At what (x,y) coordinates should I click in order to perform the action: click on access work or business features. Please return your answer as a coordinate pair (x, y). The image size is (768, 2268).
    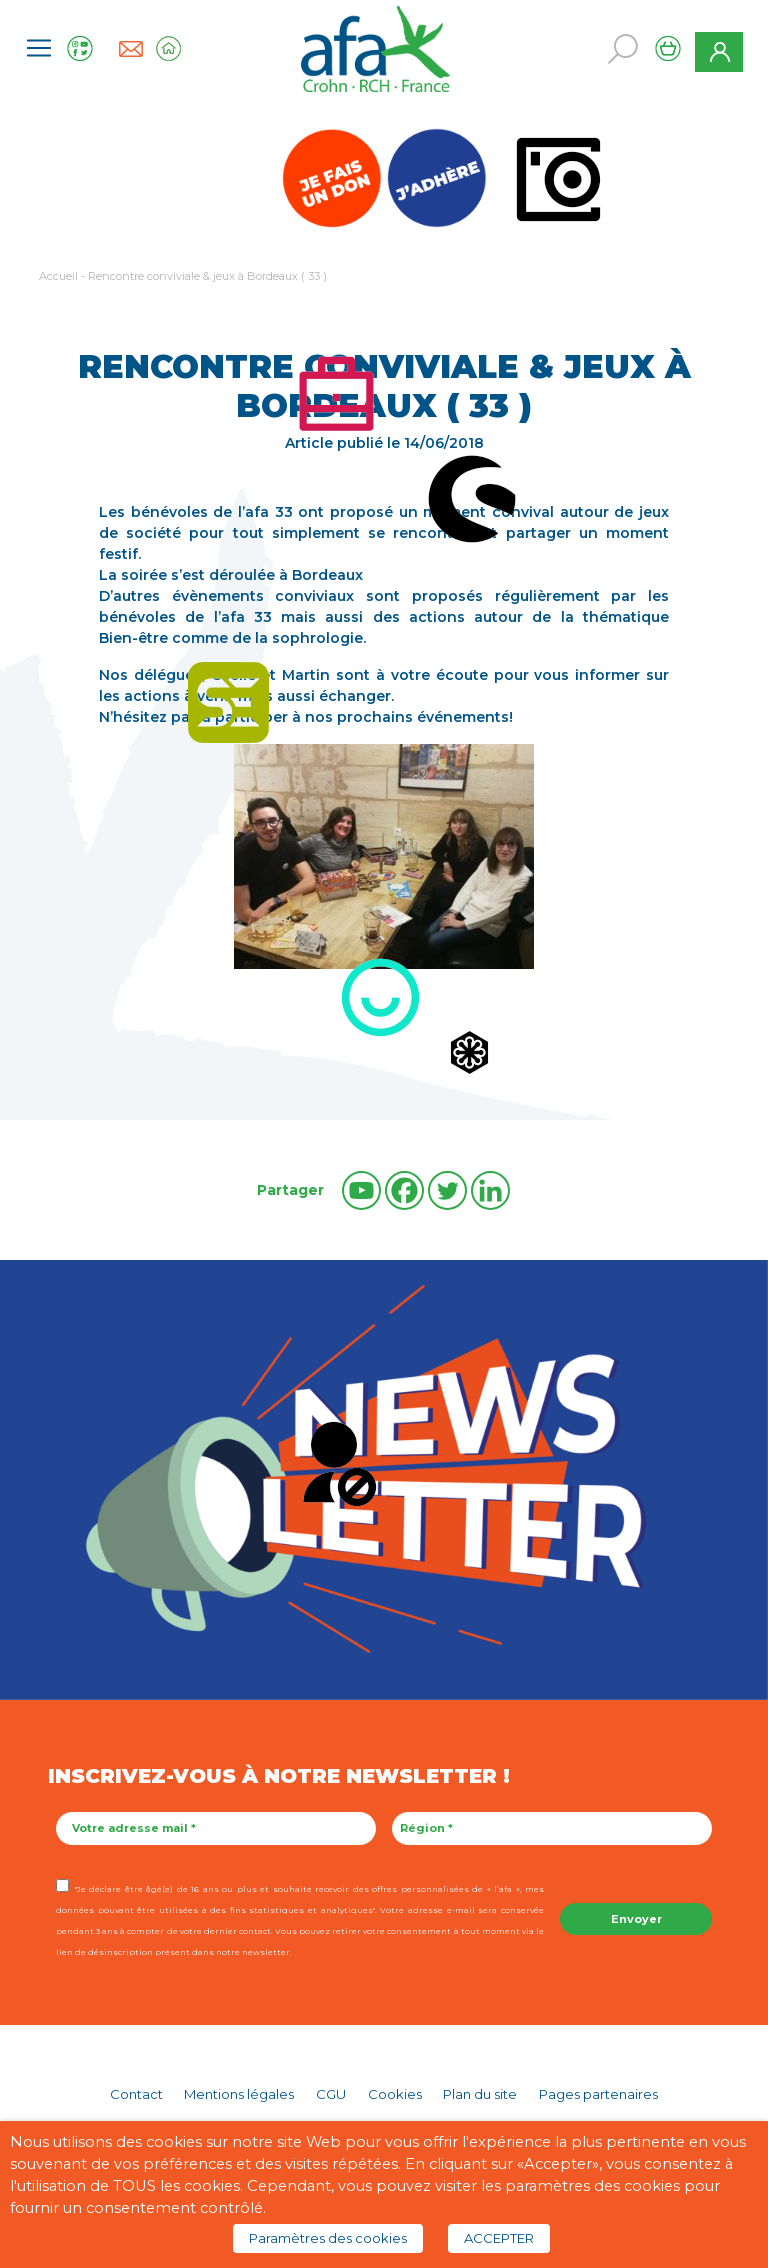
    Looking at the image, I should click on (336, 397).